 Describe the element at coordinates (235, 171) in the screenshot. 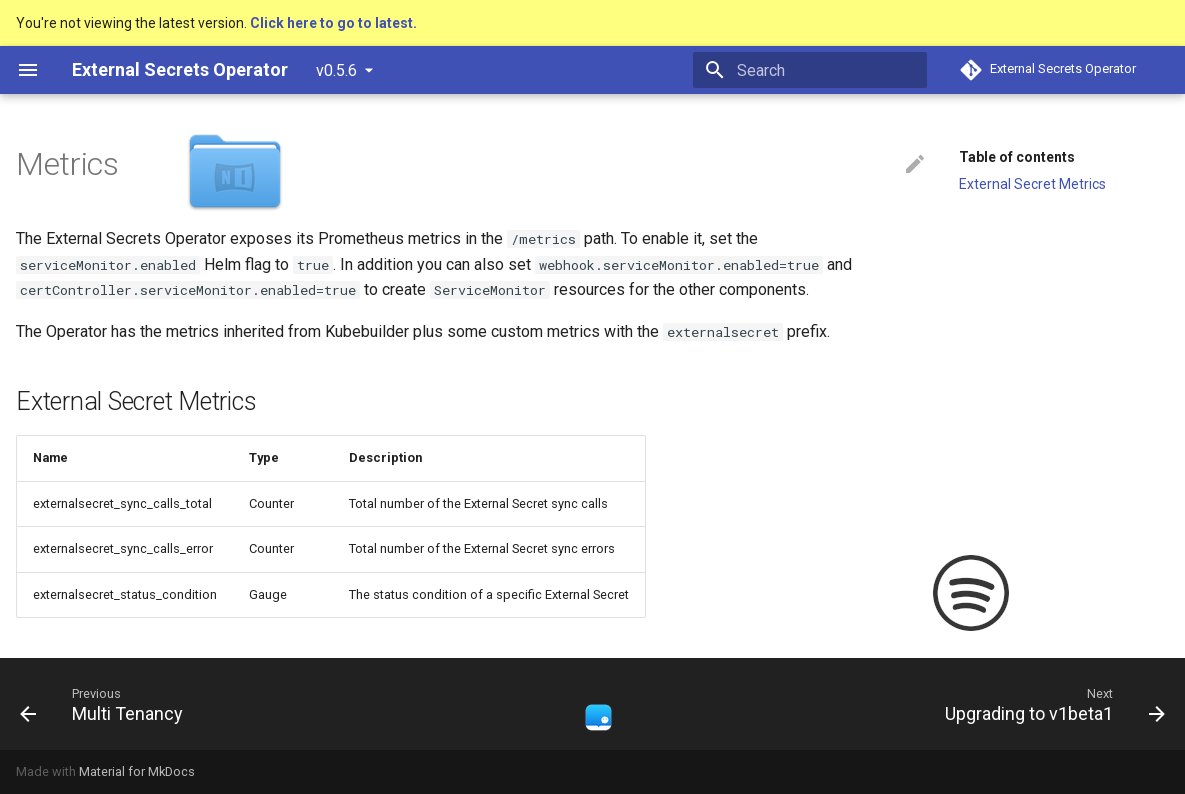

I see `open Native Instruments folder` at that location.